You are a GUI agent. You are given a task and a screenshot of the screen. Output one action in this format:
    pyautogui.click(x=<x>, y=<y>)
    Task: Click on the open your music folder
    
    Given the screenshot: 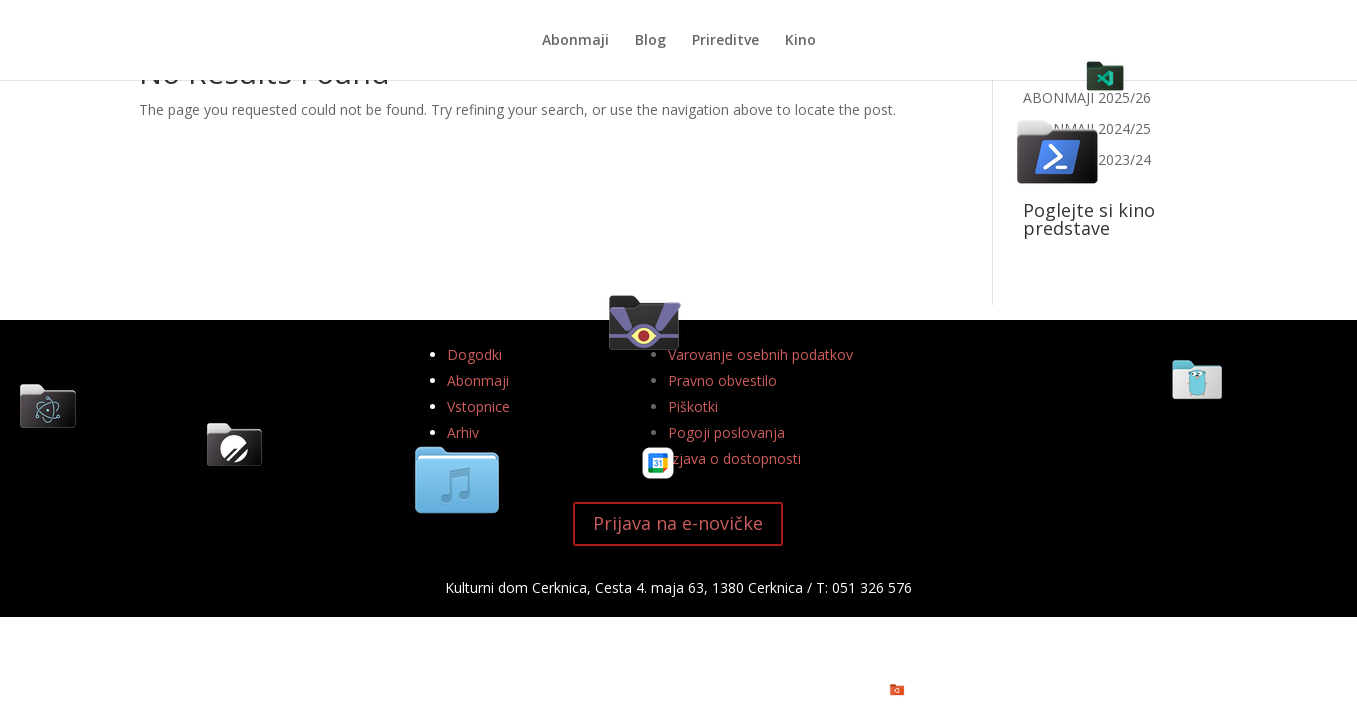 What is the action you would take?
    pyautogui.click(x=457, y=480)
    